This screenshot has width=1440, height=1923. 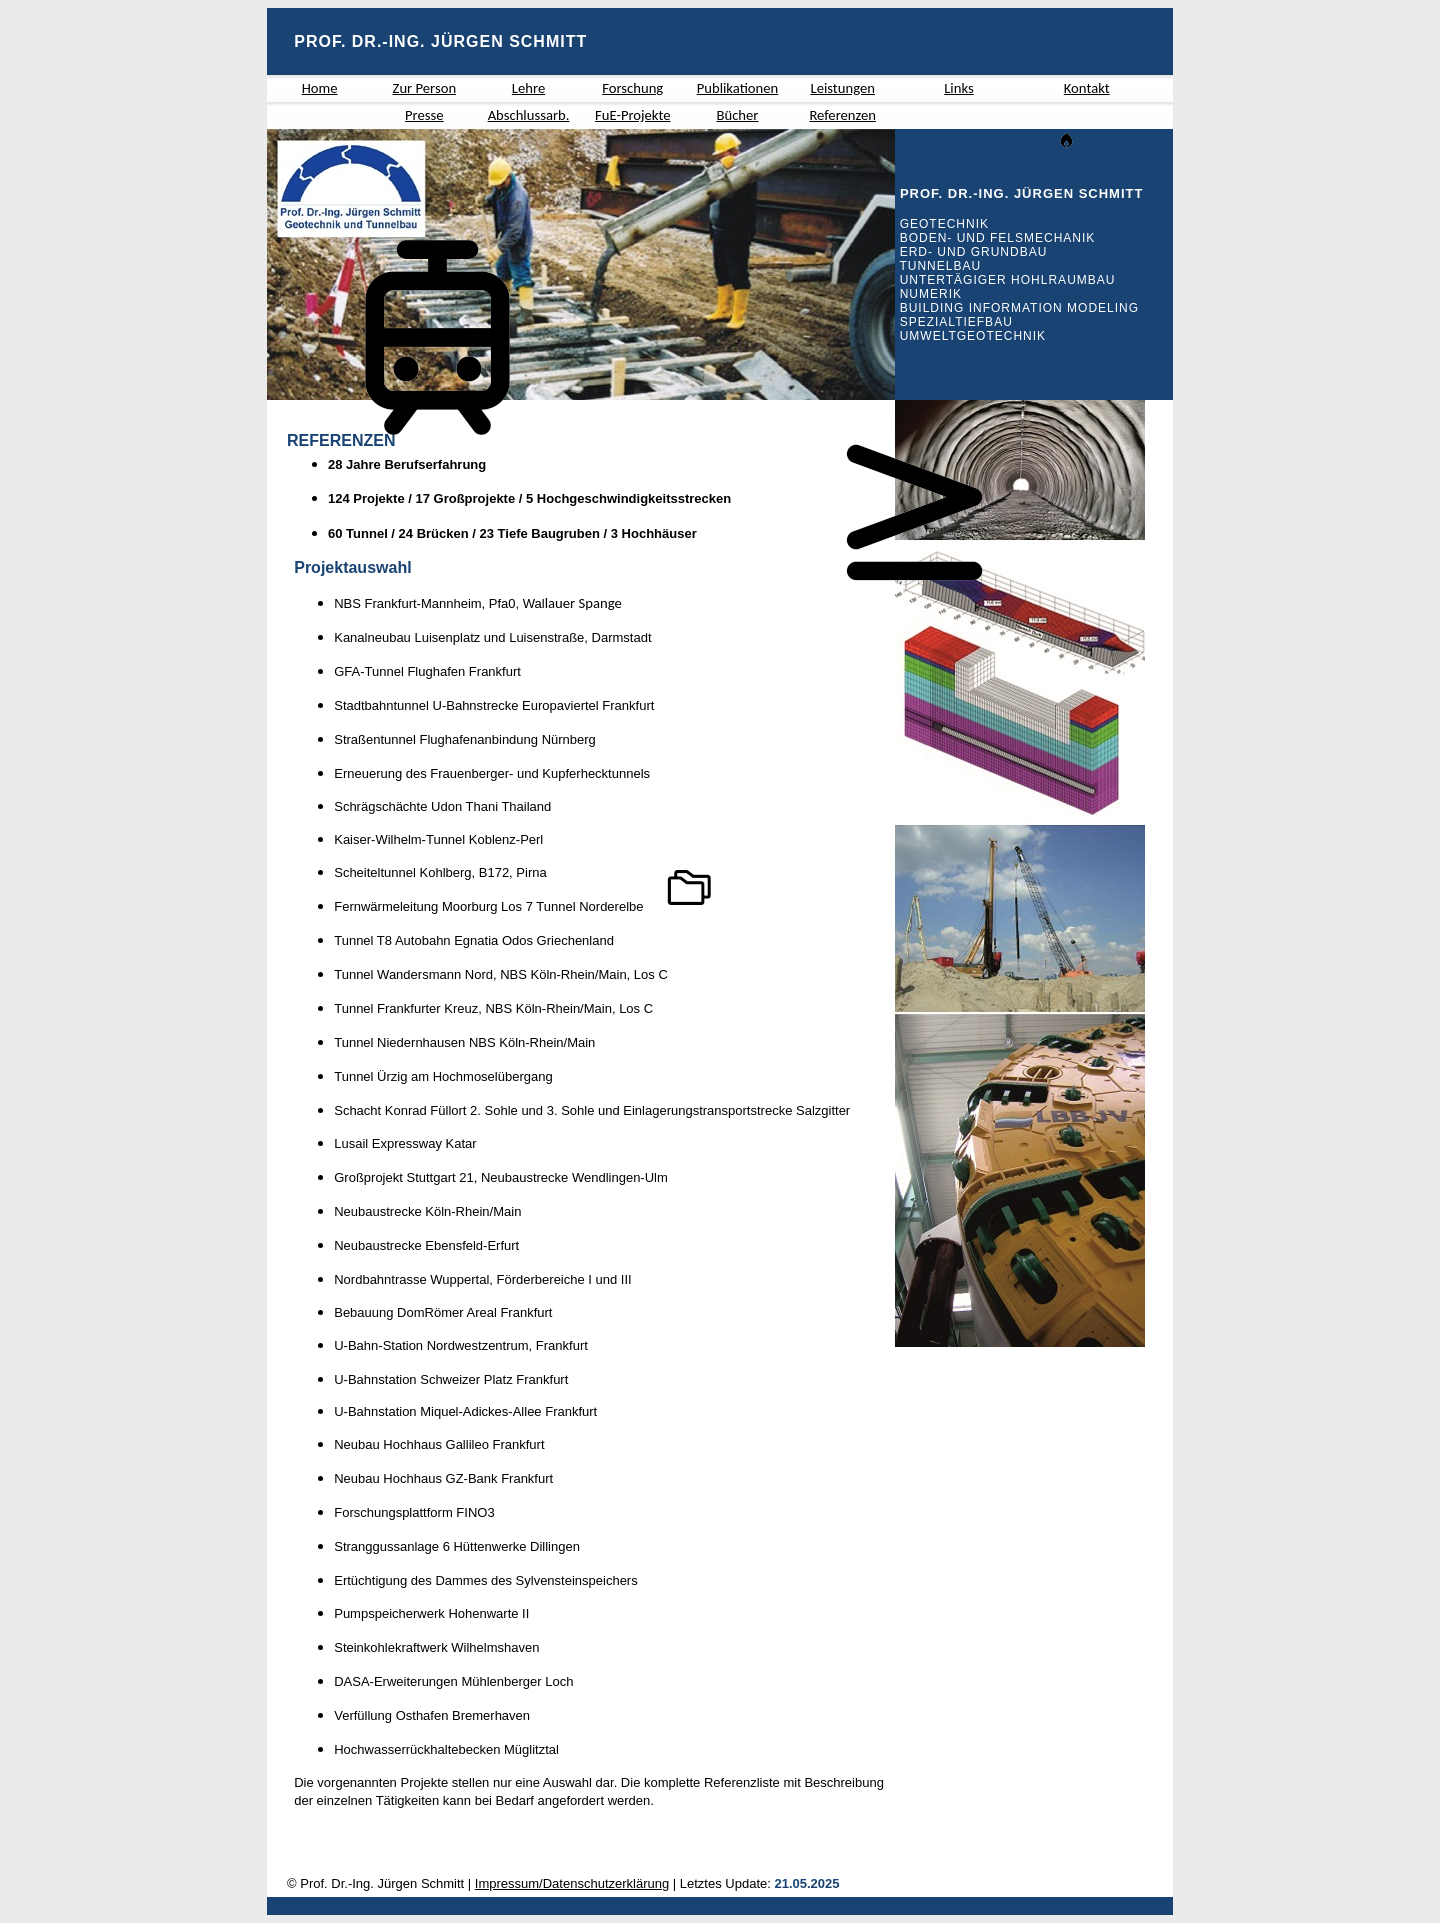 What do you see at coordinates (688, 887) in the screenshot?
I see `browse all folders` at bounding box center [688, 887].